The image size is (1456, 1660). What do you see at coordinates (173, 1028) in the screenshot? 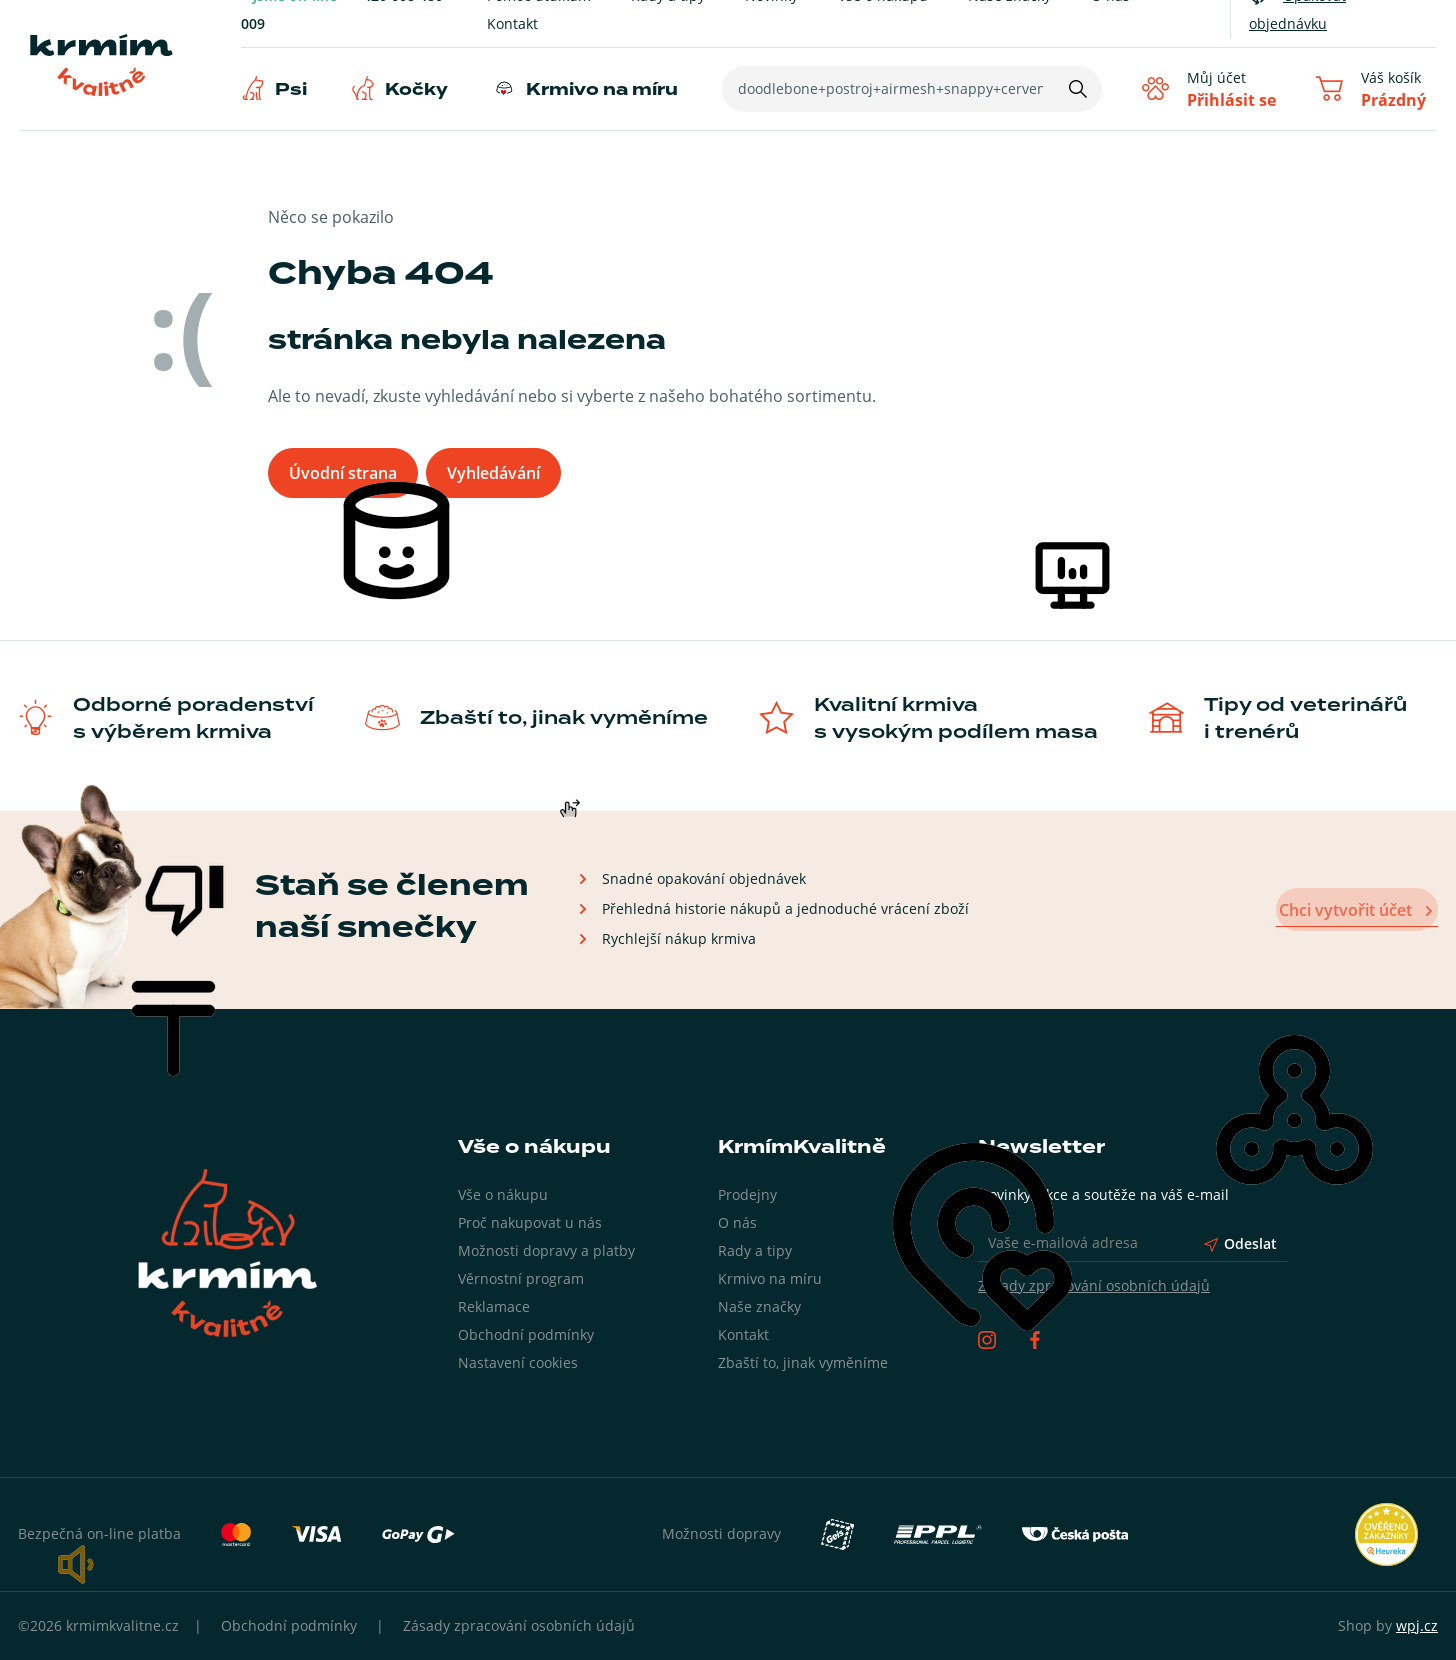
I see `indicates kazakhstani tenge currency` at bounding box center [173, 1028].